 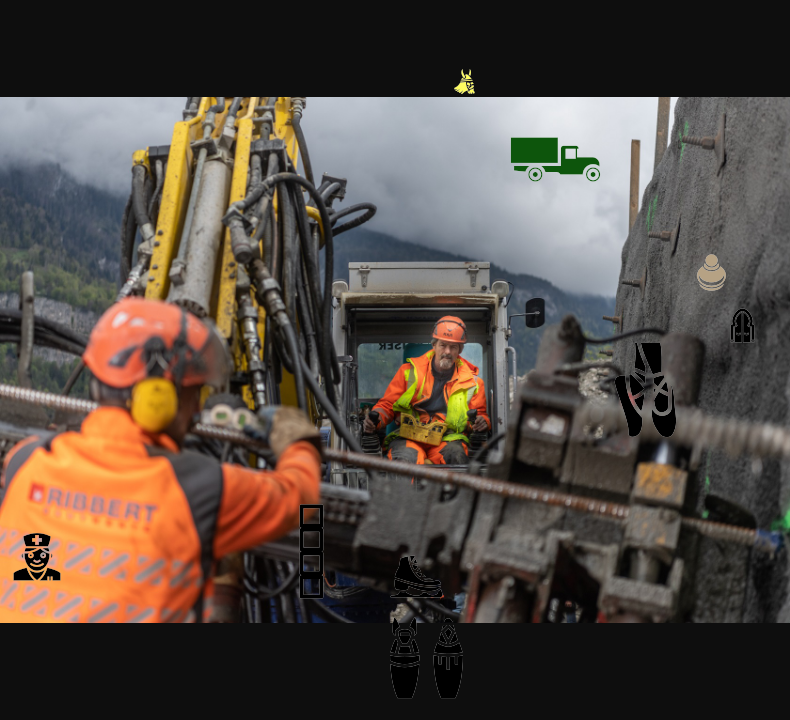 What do you see at coordinates (37, 557) in the screenshot?
I see `view male nurse profile or contact` at bounding box center [37, 557].